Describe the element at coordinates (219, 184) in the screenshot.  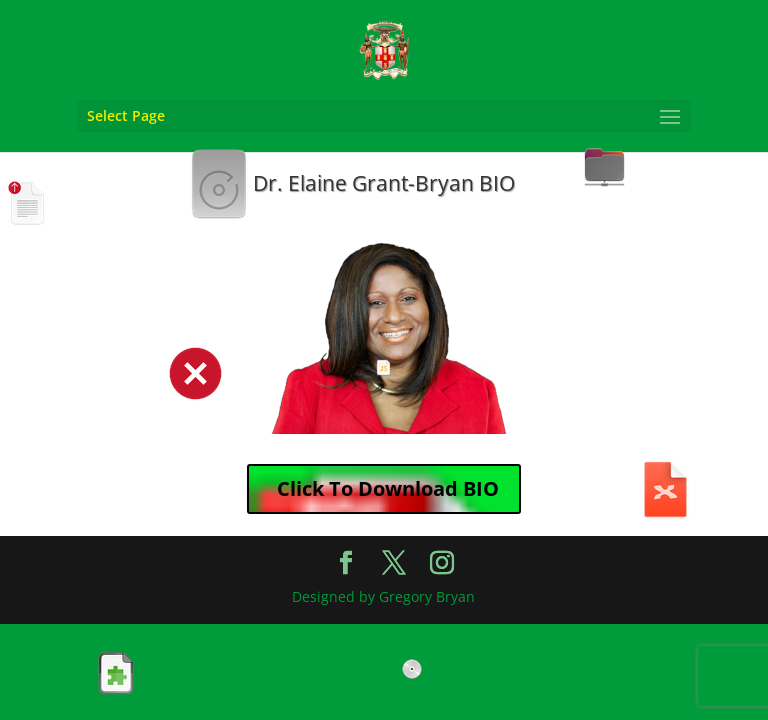
I see `access hard drive storage` at that location.